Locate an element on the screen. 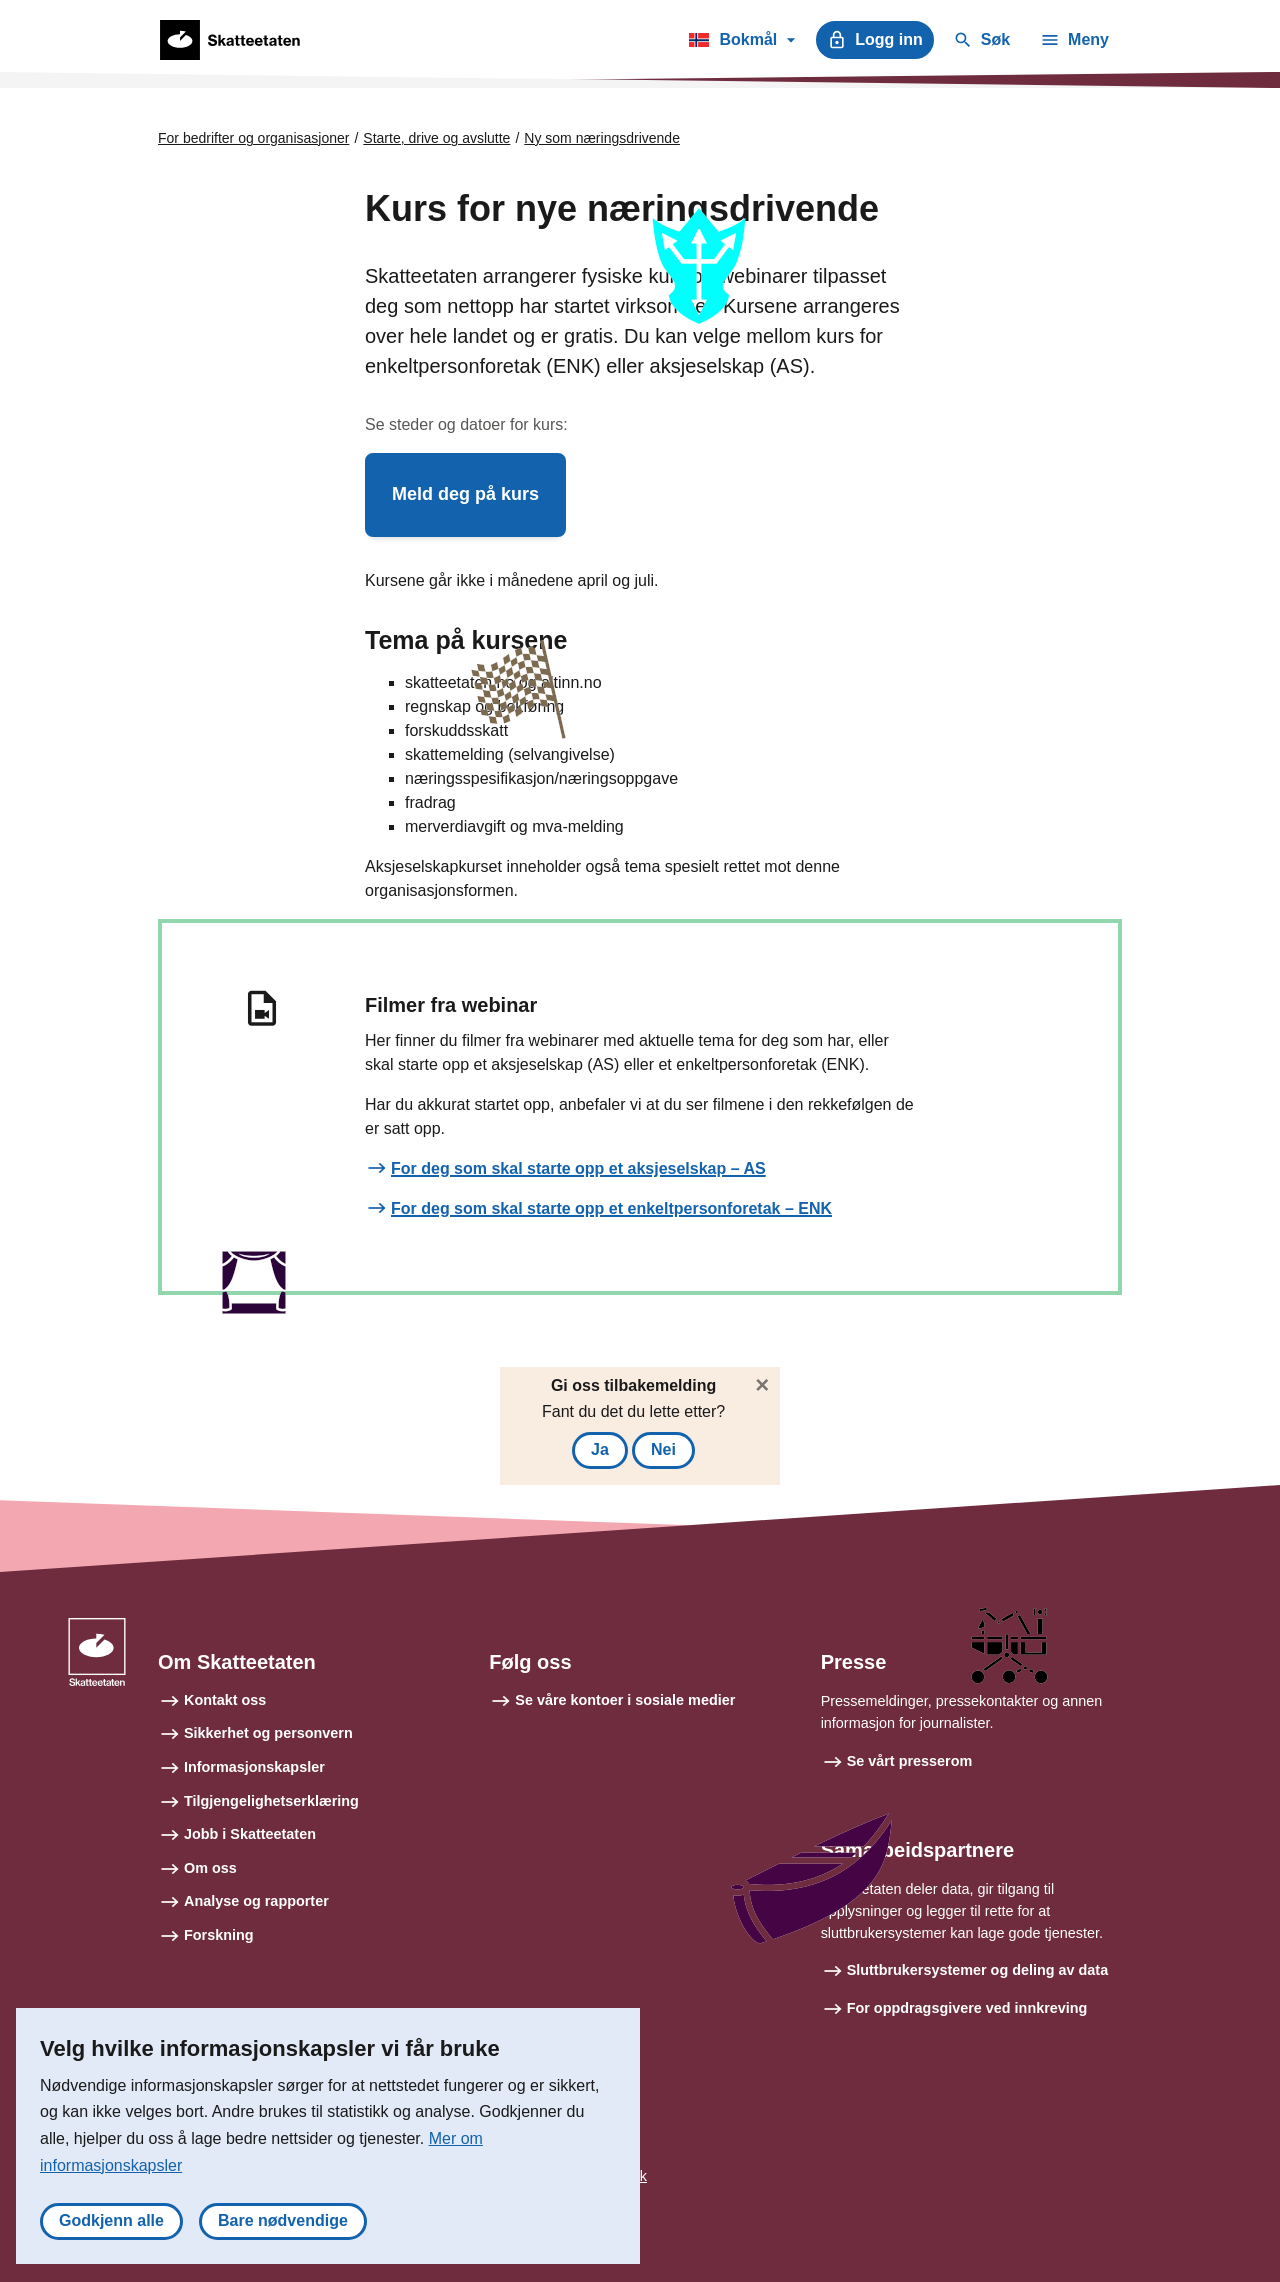  access canoe or kayak rental options is located at coordinates (811, 1878).